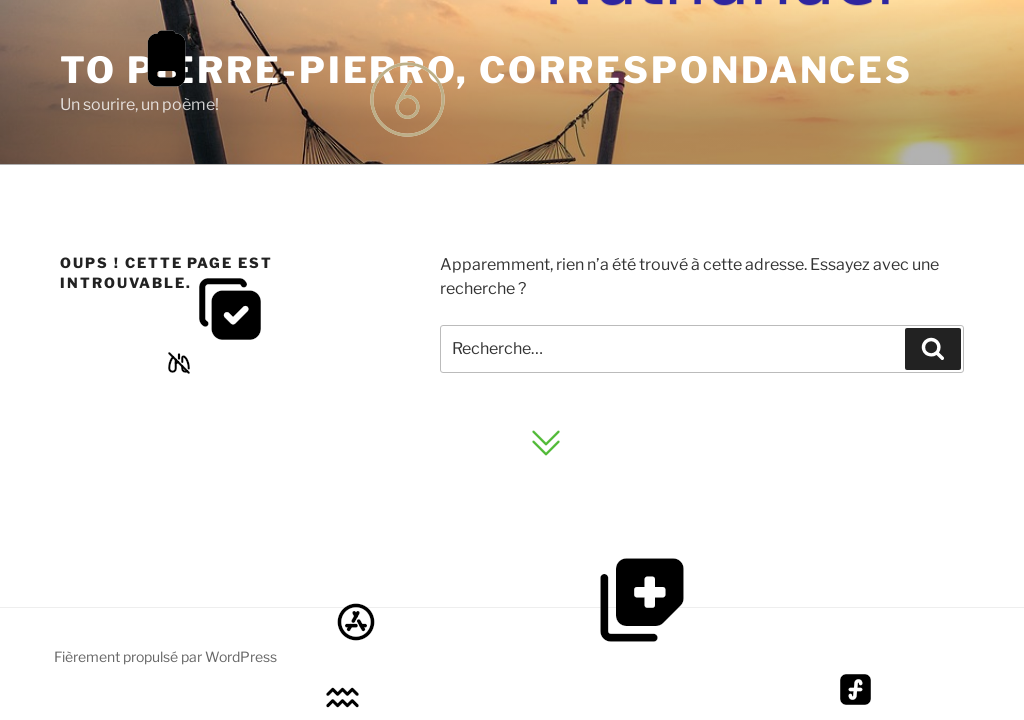 The image size is (1024, 720). I want to click on content copied to clipboard successfully, so click(230, 309).